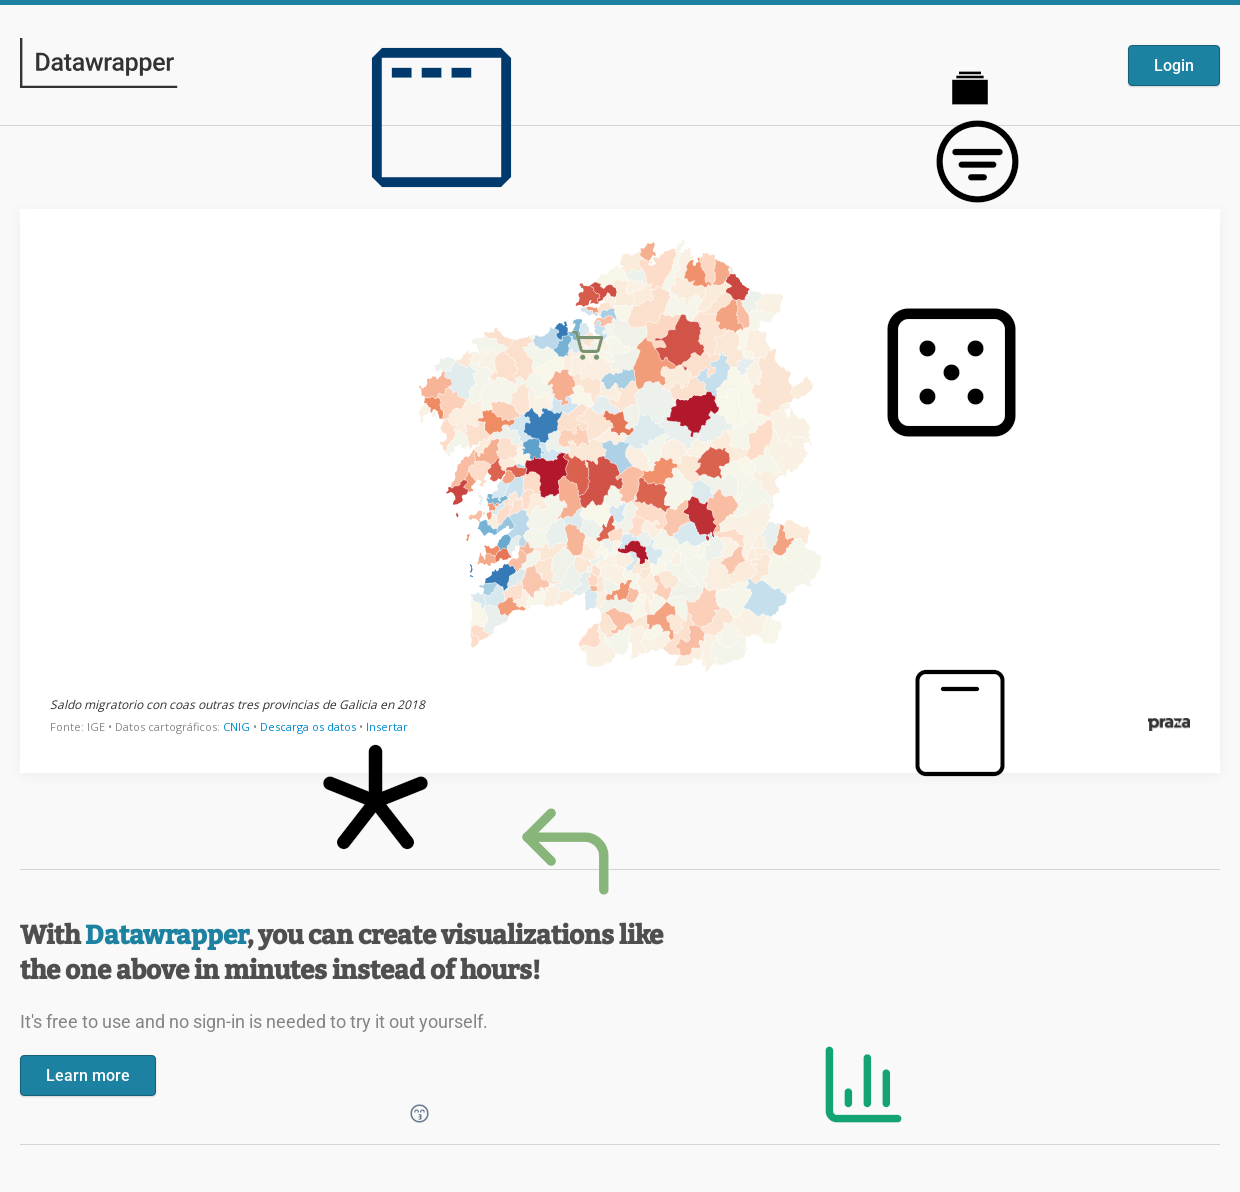 The image size is (1240, 1192). What do you see at coordinates (588, 345) in the screenshot?
I see `view your shopping cart` at bounding box center [588, 345].